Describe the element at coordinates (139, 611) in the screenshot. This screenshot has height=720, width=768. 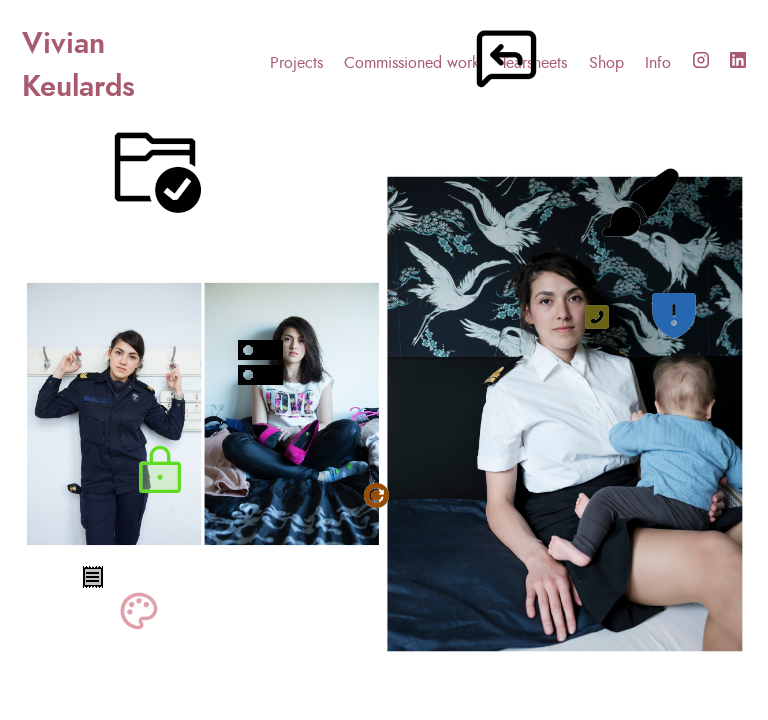
I see `customize theme or color settings` at that location.